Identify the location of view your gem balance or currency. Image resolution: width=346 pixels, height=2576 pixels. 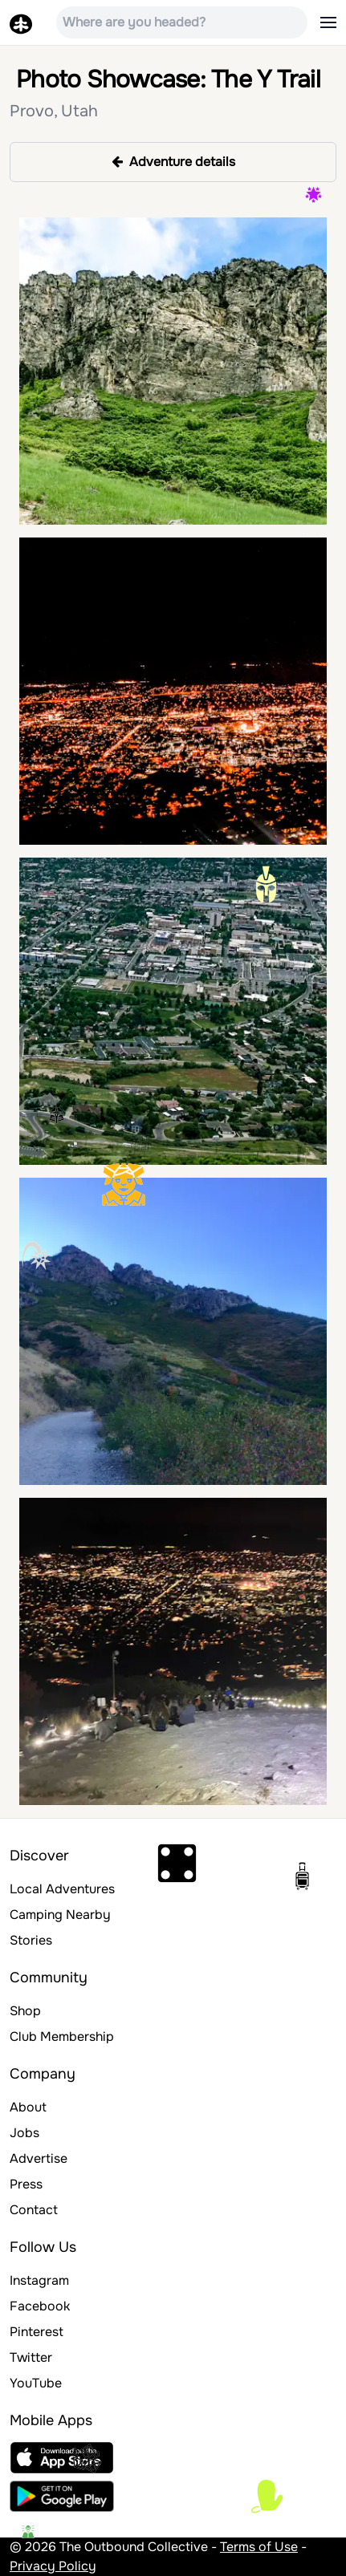
(87, 2458).